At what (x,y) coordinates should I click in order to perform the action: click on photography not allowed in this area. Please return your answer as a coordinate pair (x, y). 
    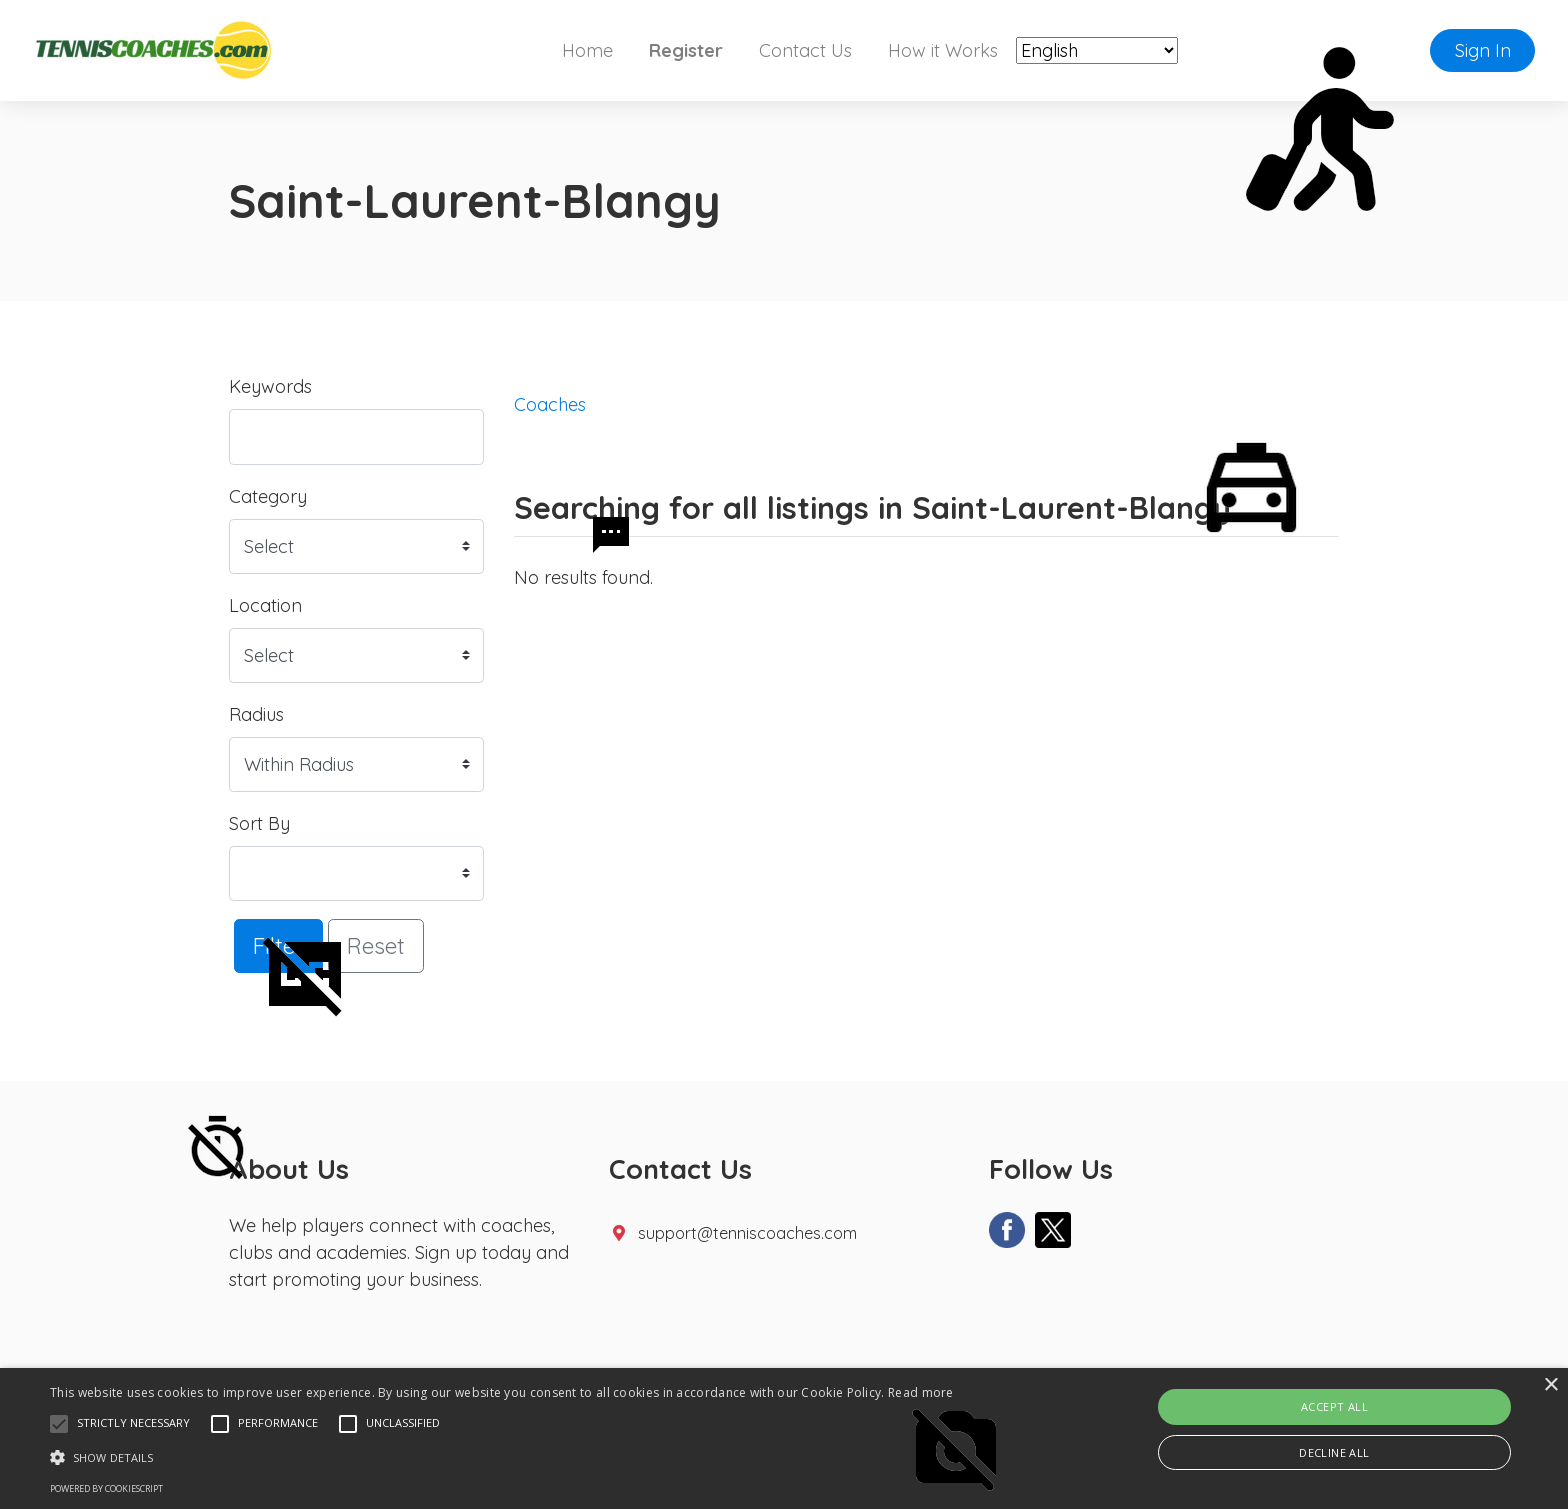
    Looking at the image, I should click on (956, 1447).